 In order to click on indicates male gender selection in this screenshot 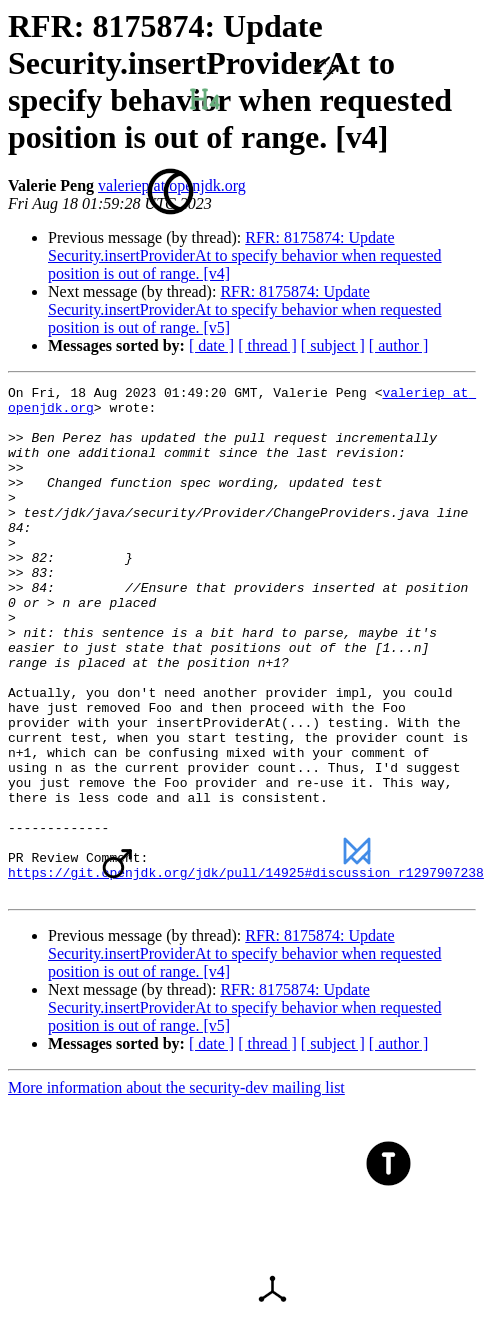, I will do `click(116, 864)`.